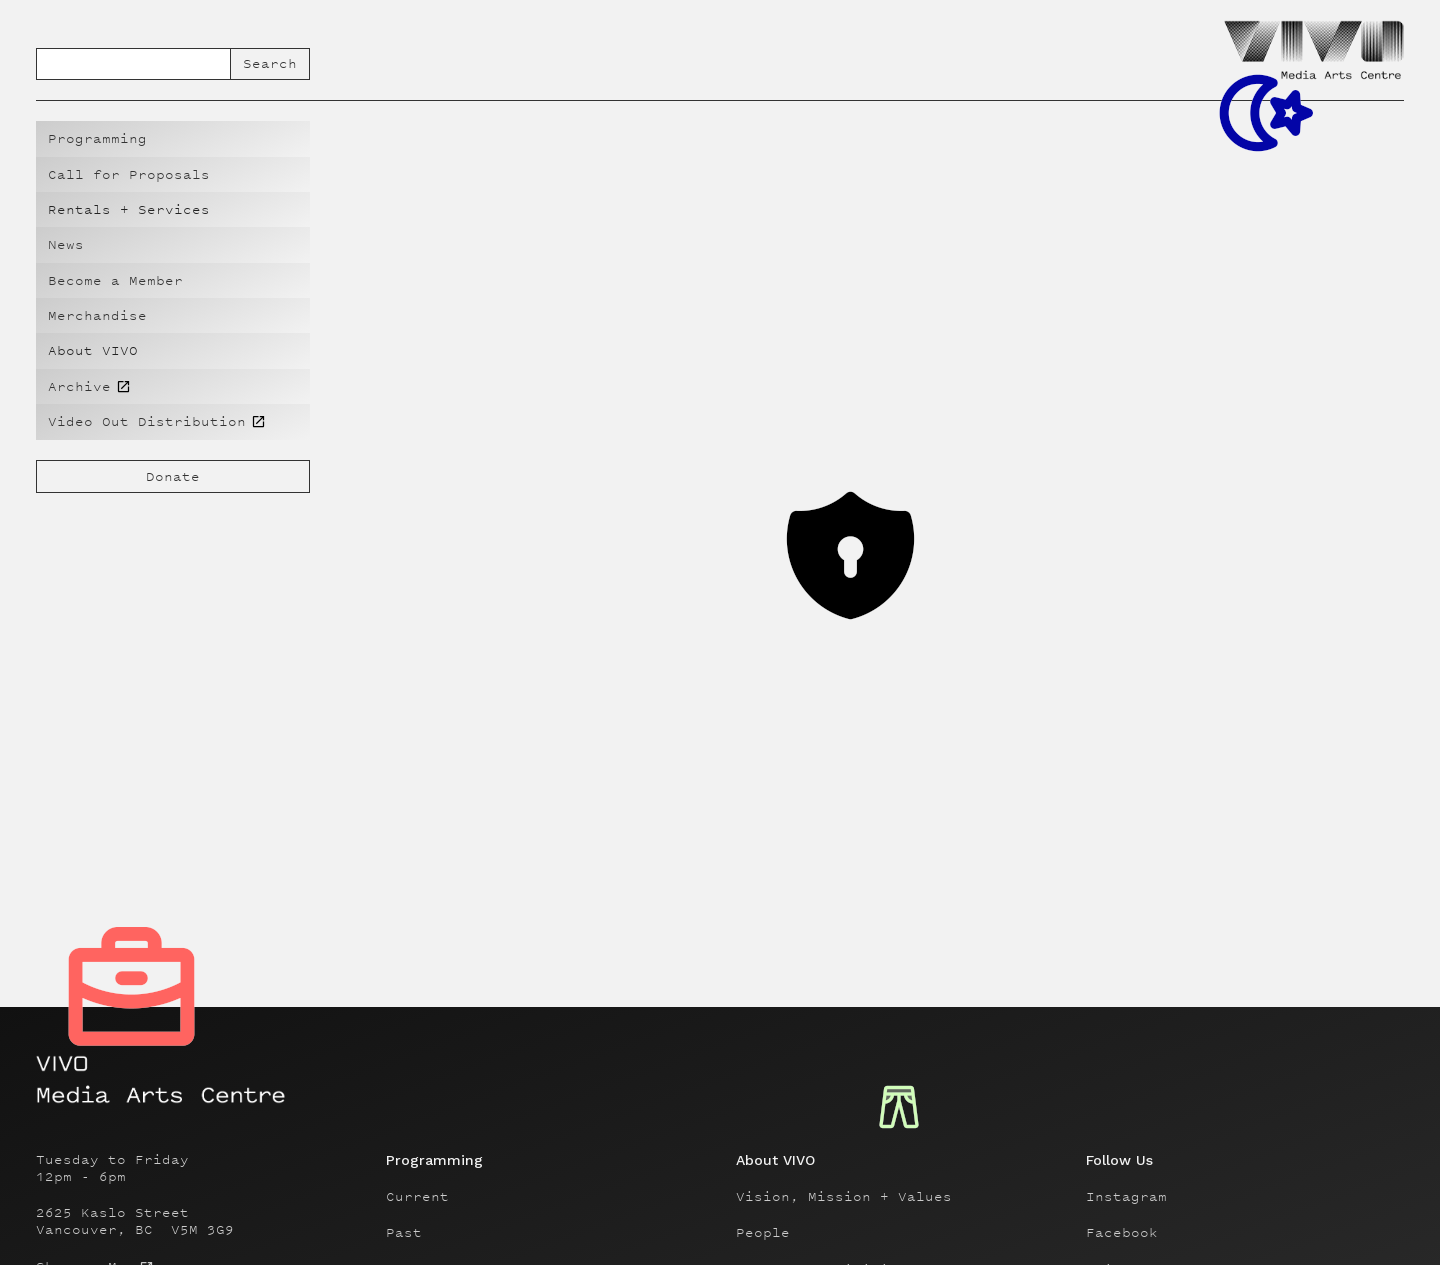 The image size is (1440, 1265). What do you see at coordinates (899, 1107) in the screenshot?
I see `browse pants or bottoms in a clothing app` at bounding box center [899, 1107].